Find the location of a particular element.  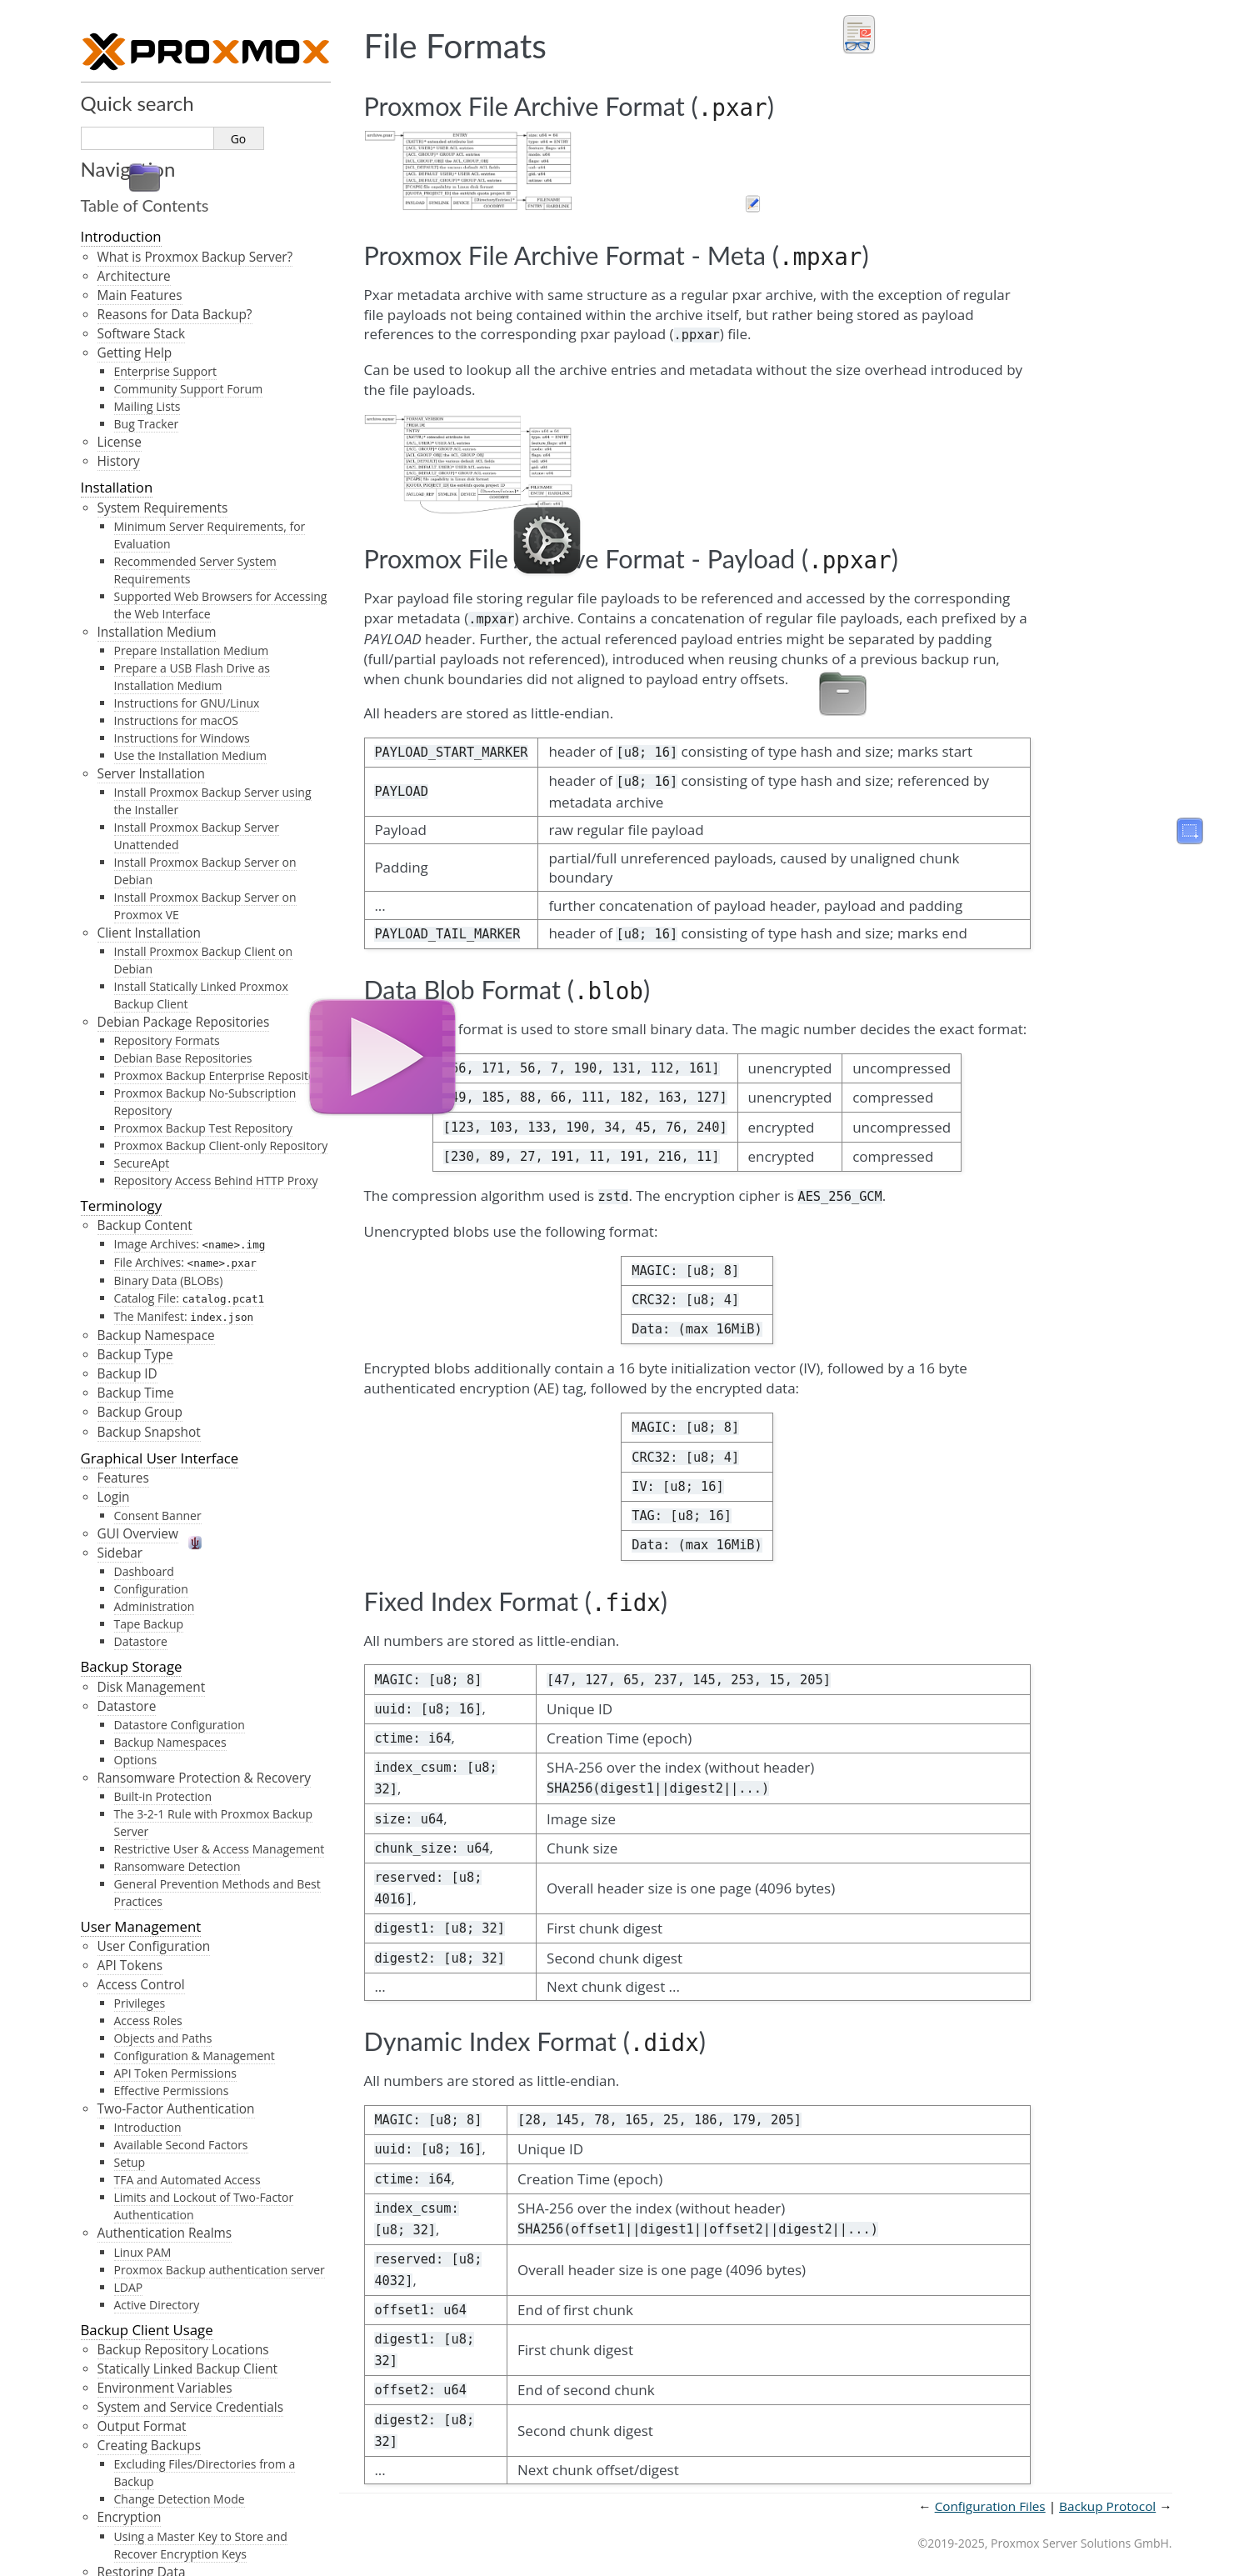

open the software learning center is located at coordinates (752, 203).